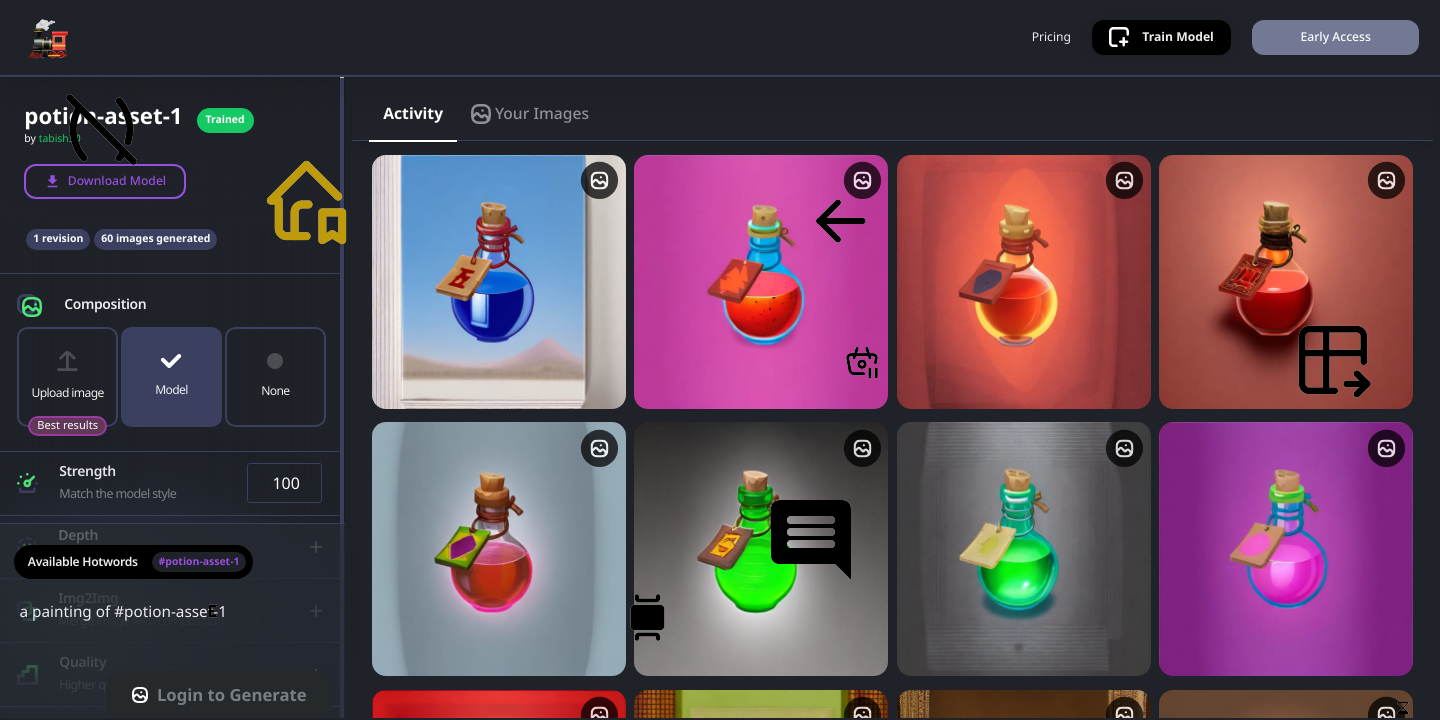  I want to click on add a comment to this item, so click(811, 540).